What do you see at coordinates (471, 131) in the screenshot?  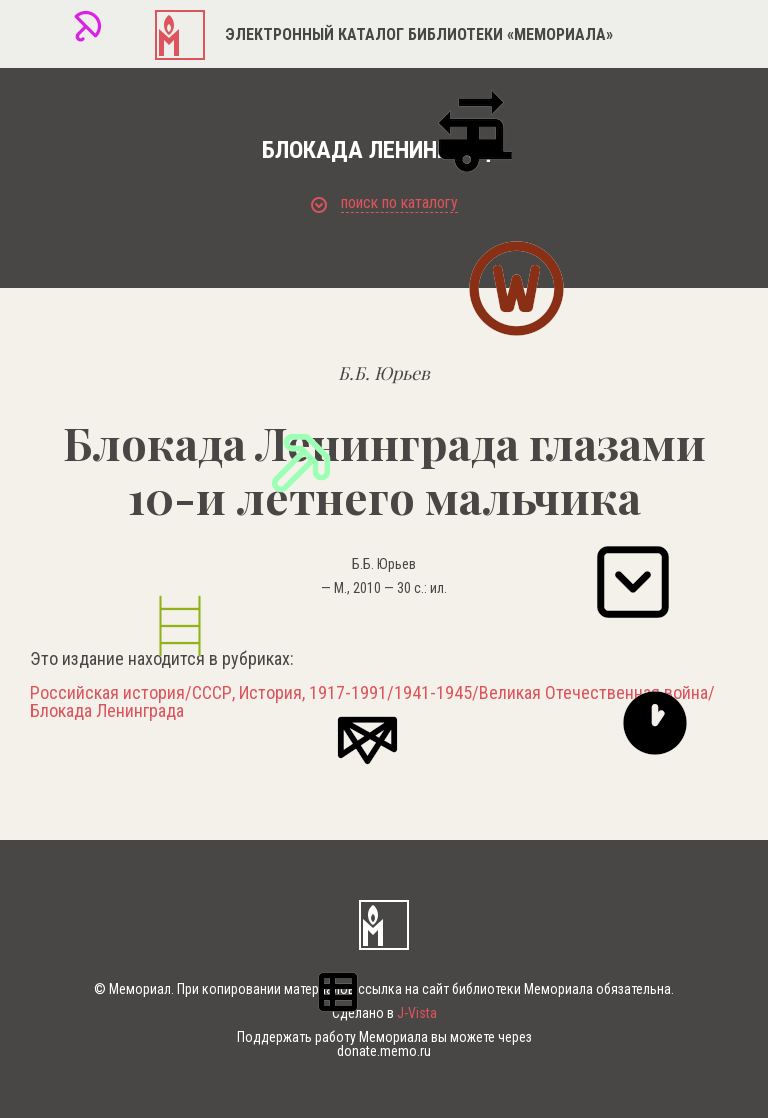 I see `rv hookup available at this location` at bounding box center [471, 131].